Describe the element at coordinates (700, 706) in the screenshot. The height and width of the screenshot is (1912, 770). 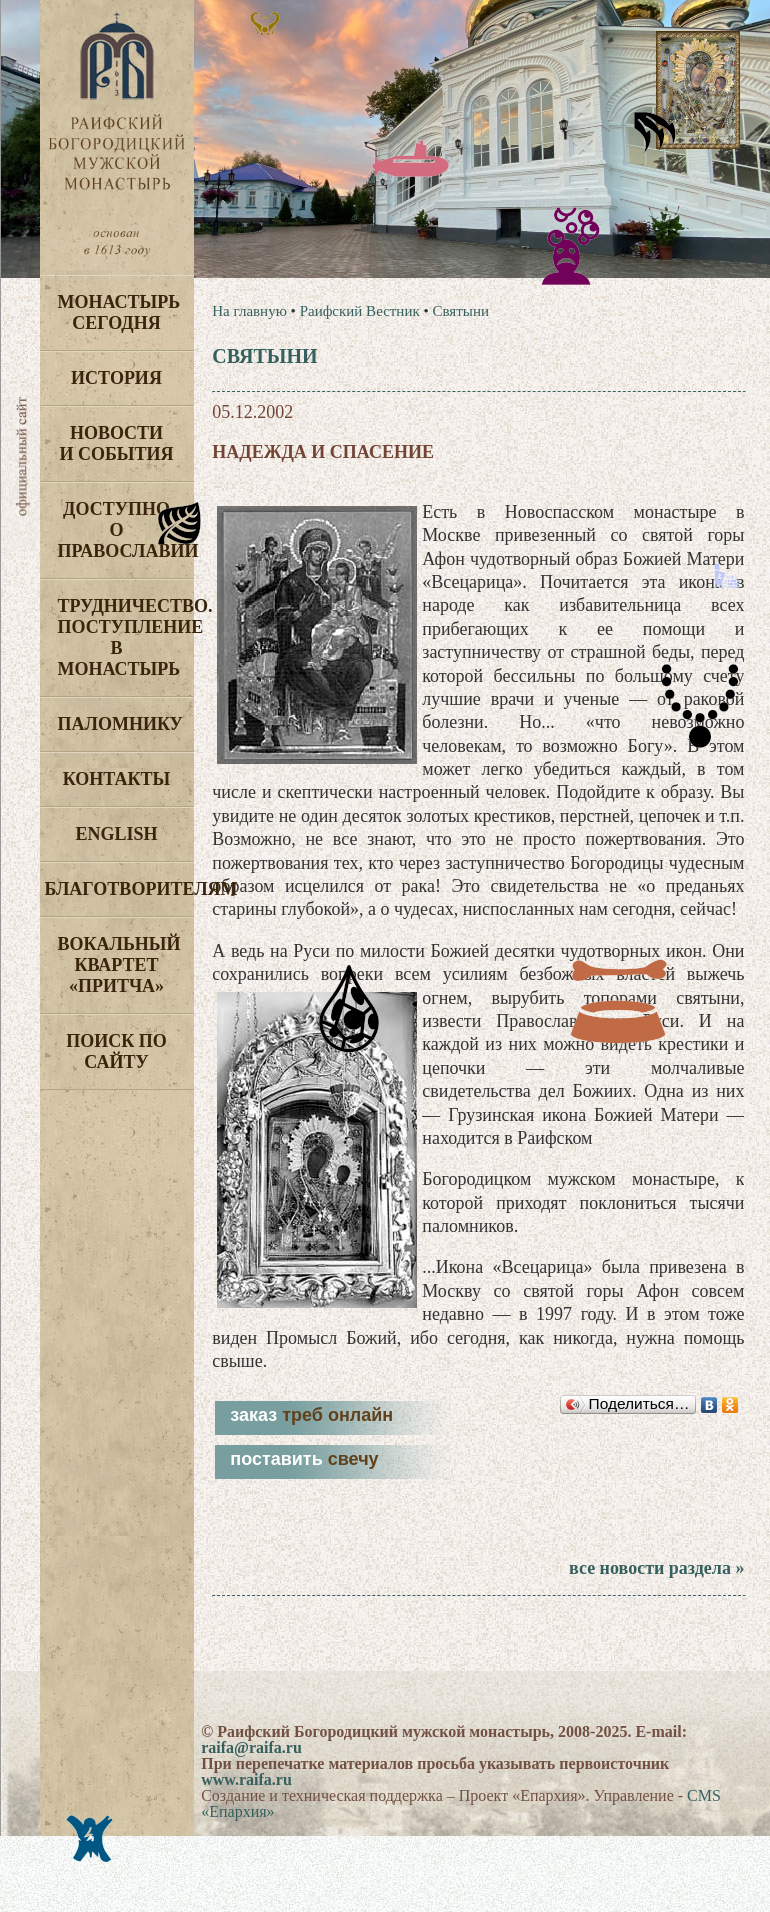
I see `browse jewelry or accessories category` at that location.